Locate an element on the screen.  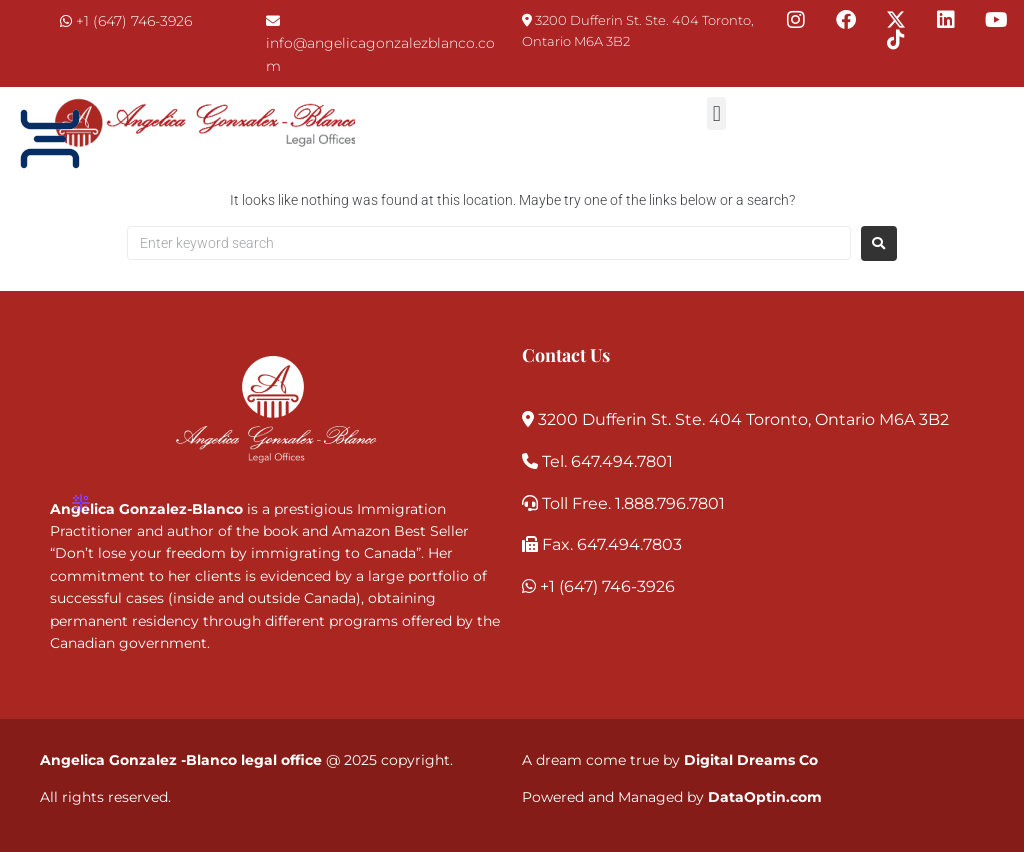
adjust vertical spacing between elements is located at coordinates (50, 139).